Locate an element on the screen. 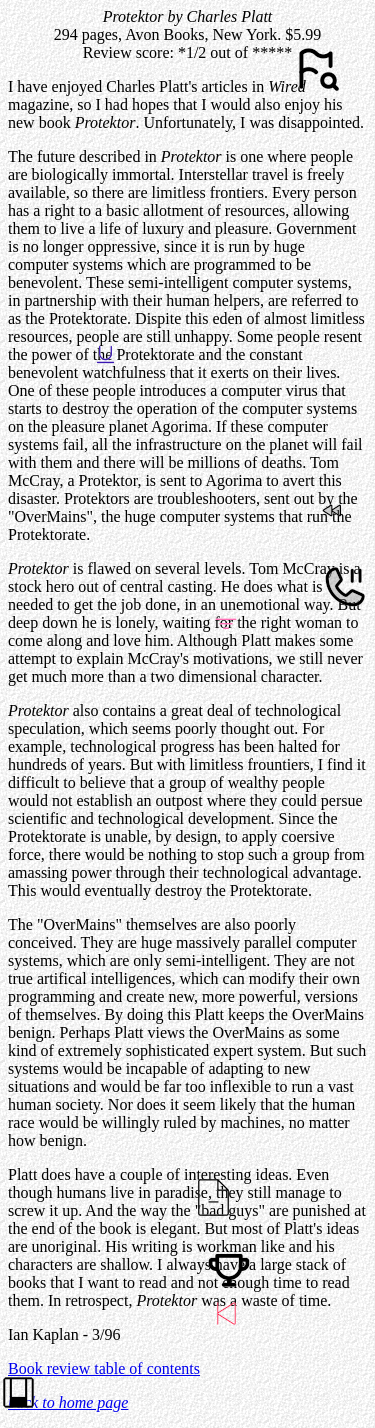  rewind or skip backward in media playback is located at coordinates (332, 510).